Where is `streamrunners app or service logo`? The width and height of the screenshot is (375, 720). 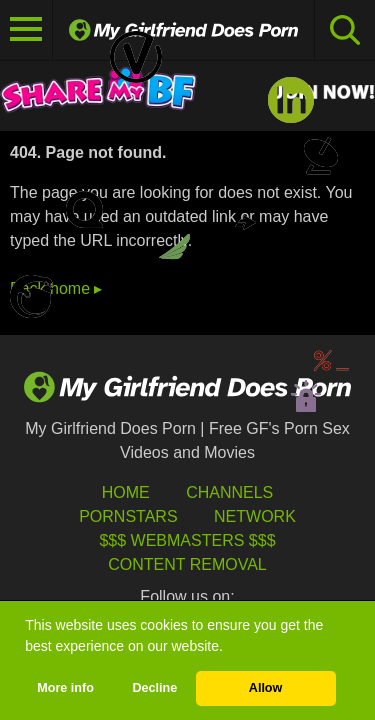 streamrunners app or service logo is located at coordinates (245, 222).